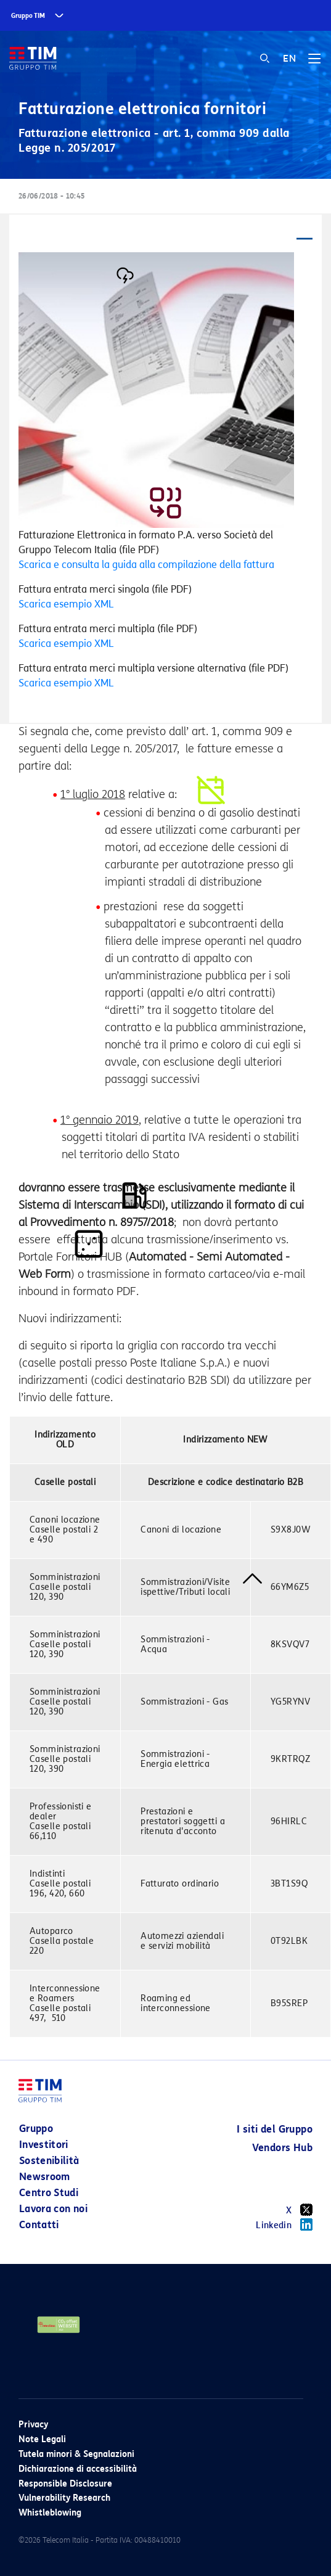  Describe the element at coordinates (211, 790) in the screenshot. I see `disable calendar or scheduling feature` at that location.